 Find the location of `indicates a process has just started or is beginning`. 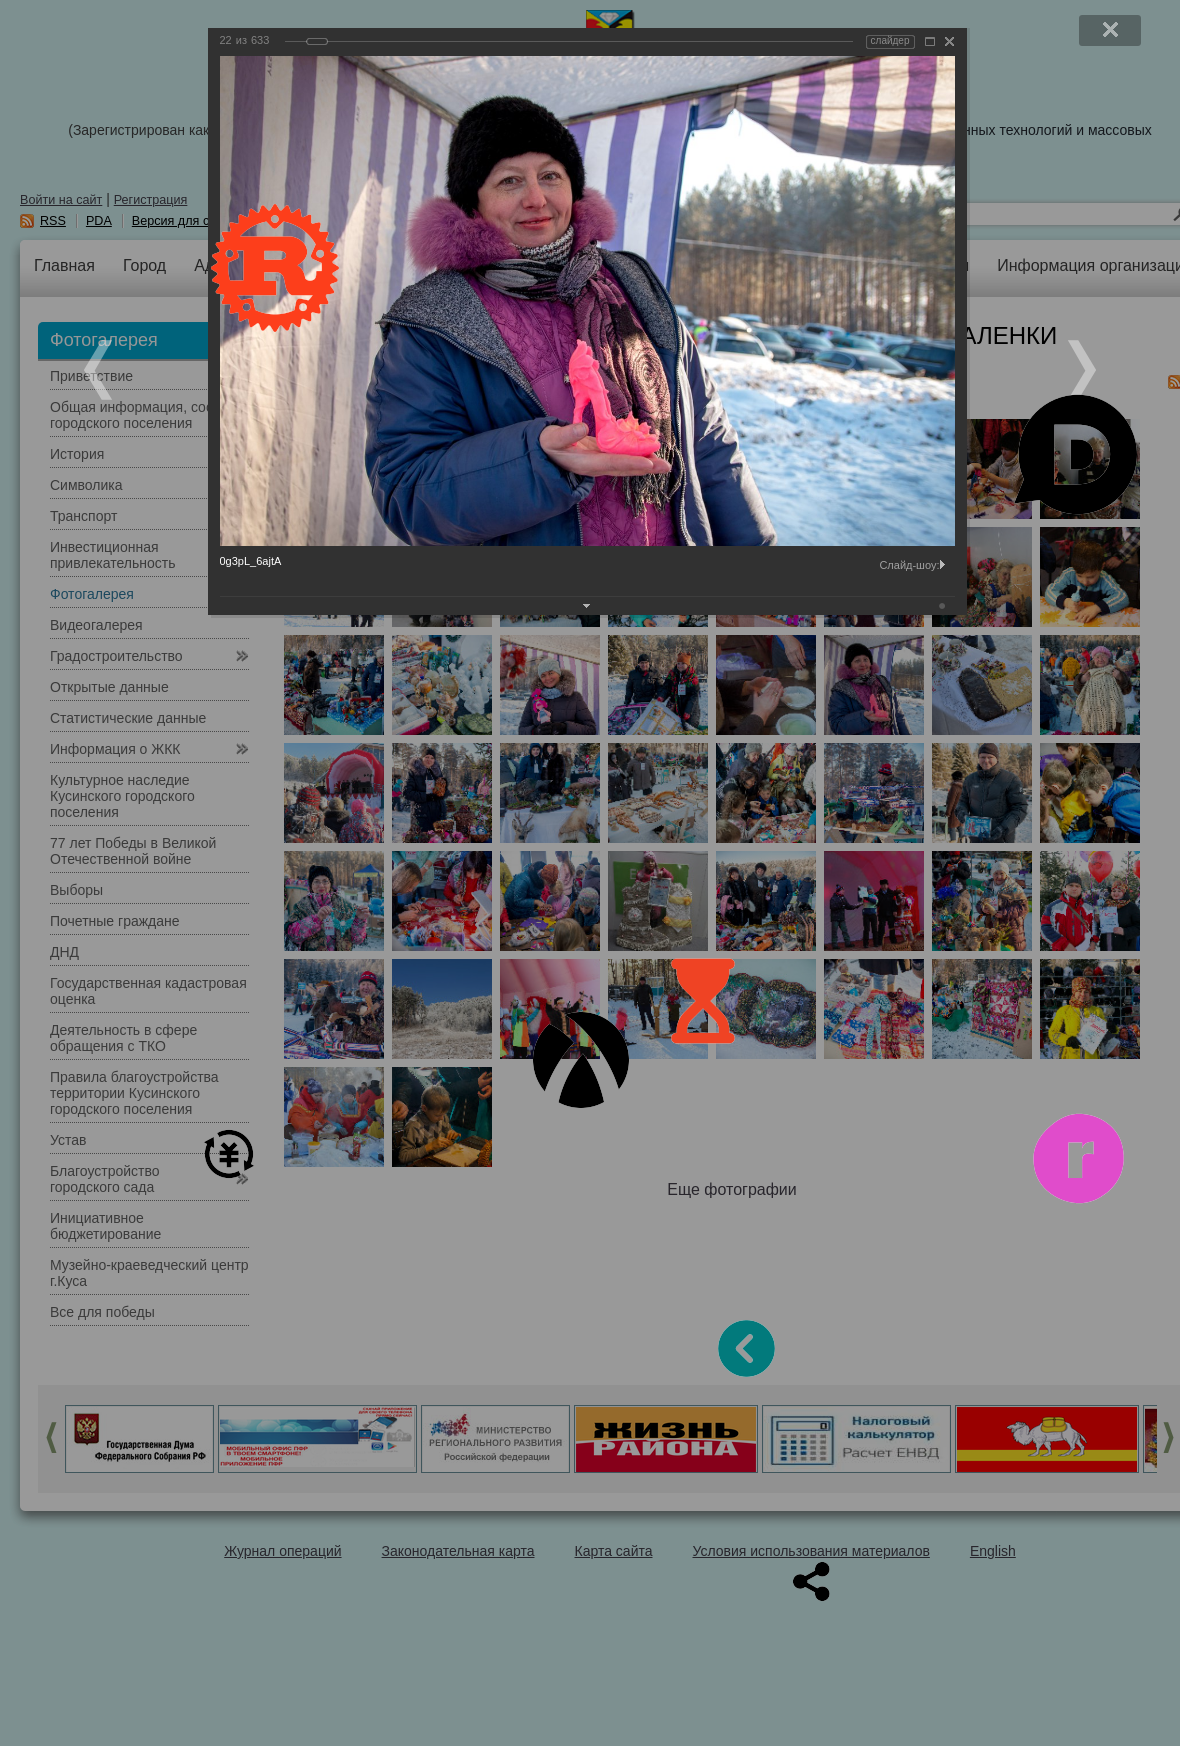

indicates a process has just started or is beginning is located at coordinates (703, 1001).